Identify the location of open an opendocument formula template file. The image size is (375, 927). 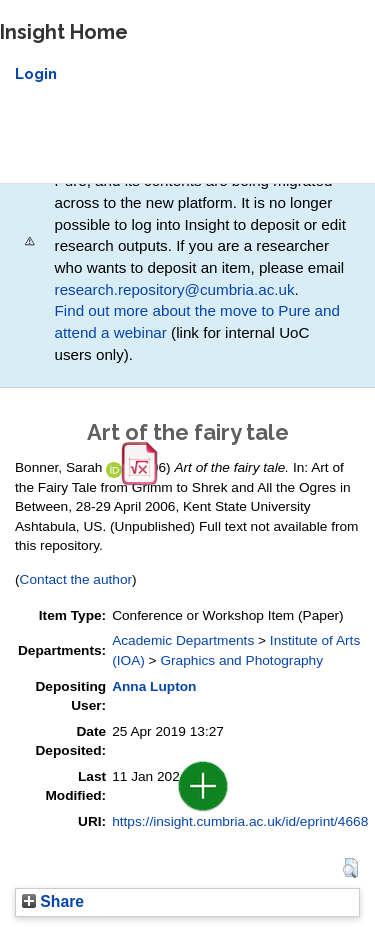
(139, 463).